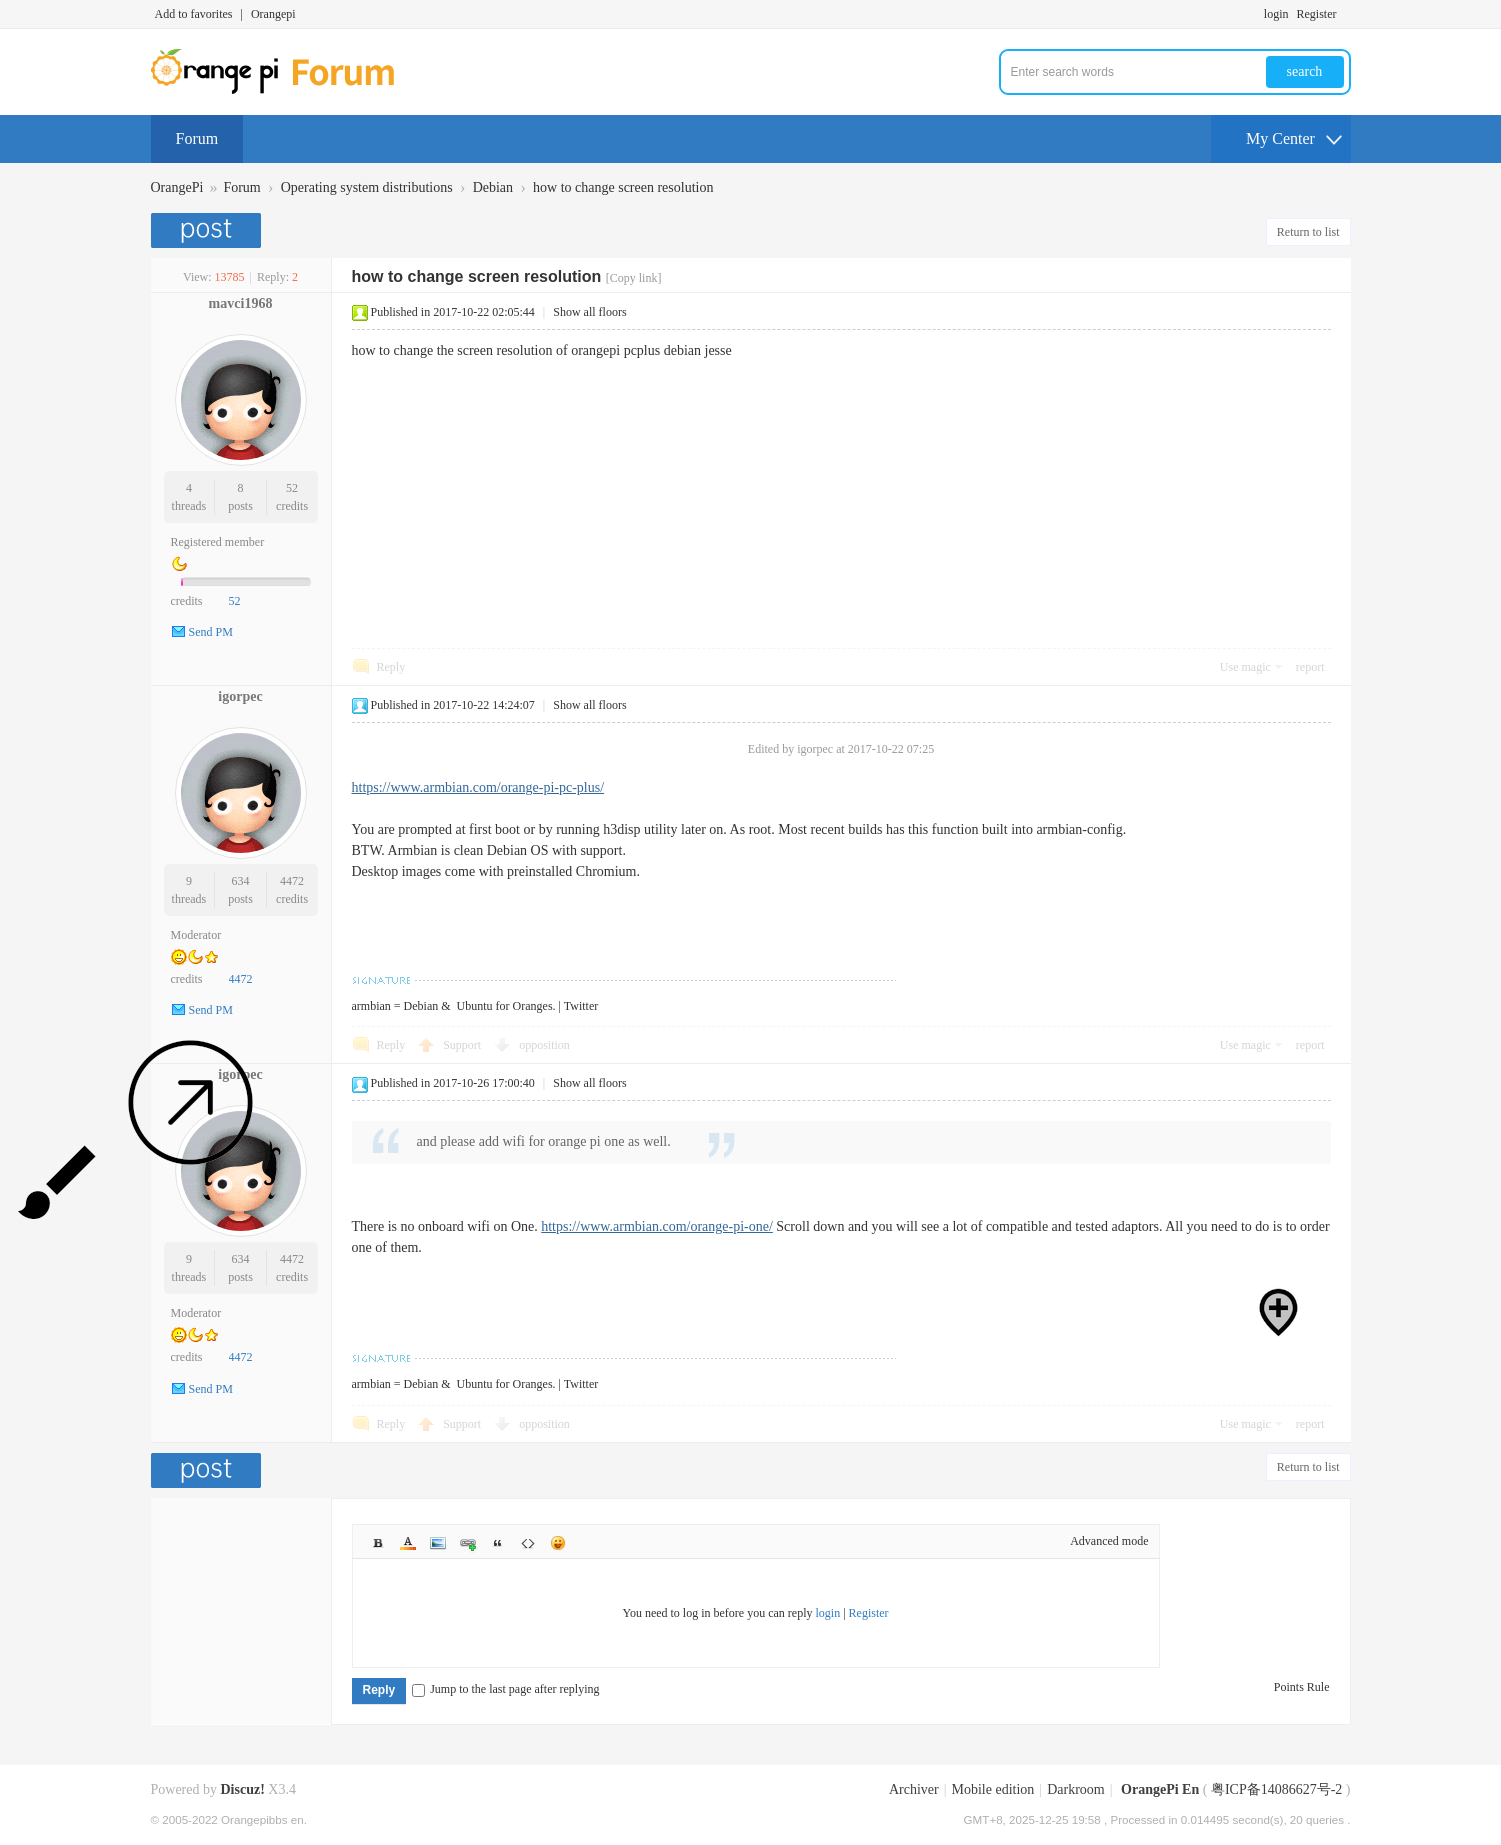 Image resolution: width=1501 pixels, height=1845 pixels. I want to click on add a new location pin to the map, so click(1278, 1312).